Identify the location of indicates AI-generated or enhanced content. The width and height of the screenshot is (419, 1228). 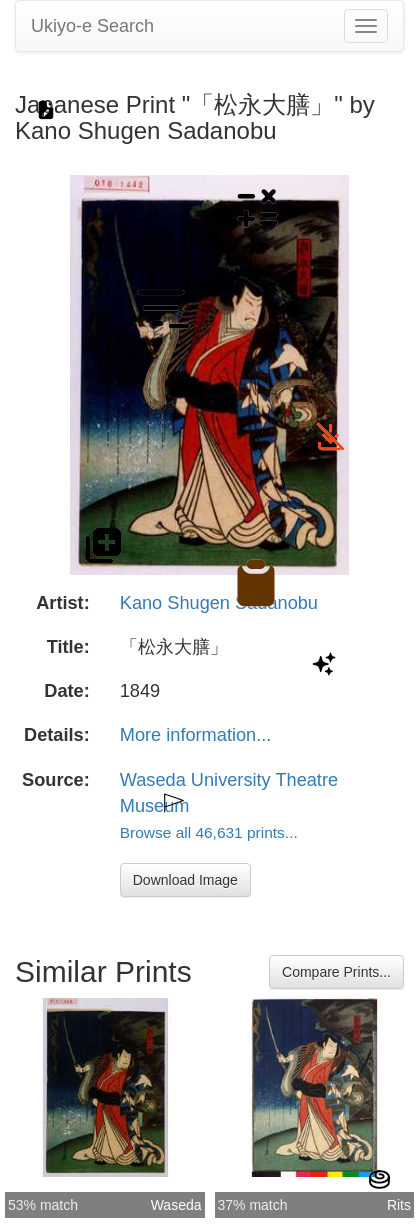
(324, 664).